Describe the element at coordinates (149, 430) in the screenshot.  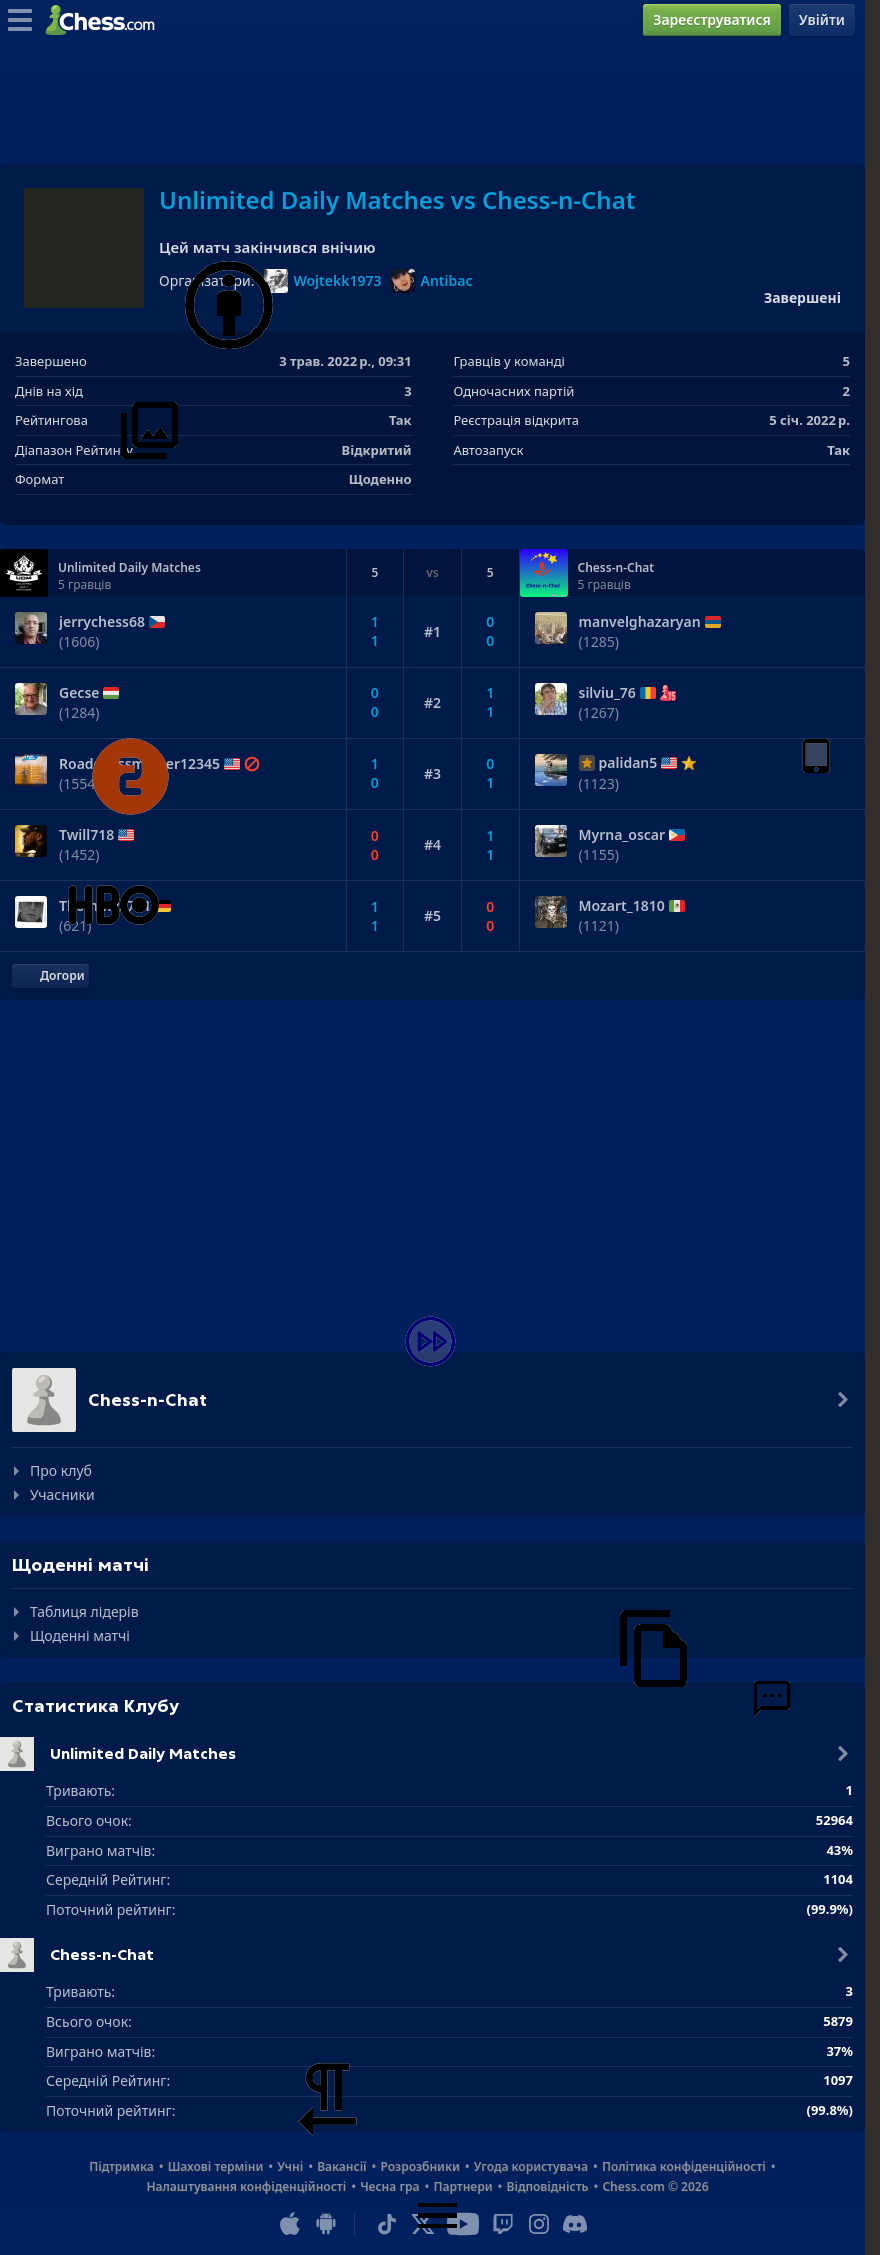
I see `access your photo library` at that location.